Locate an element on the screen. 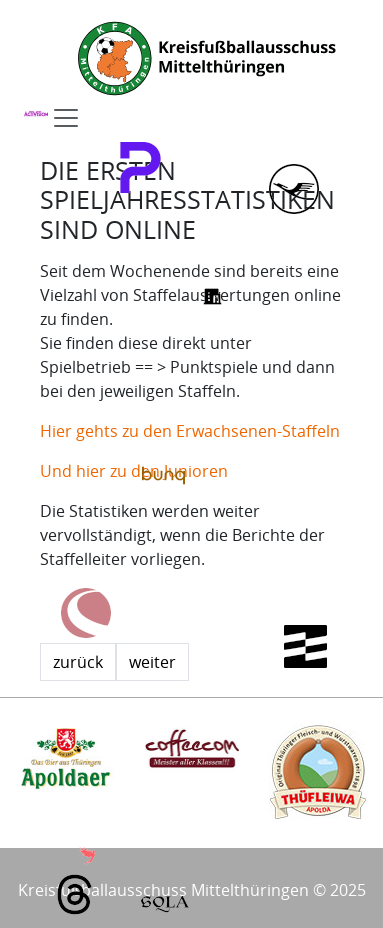 Image resolution: width=383 pixels, height=928 pixels. sqlalchemy database toolkit logo is located at coordinates (165, 904).